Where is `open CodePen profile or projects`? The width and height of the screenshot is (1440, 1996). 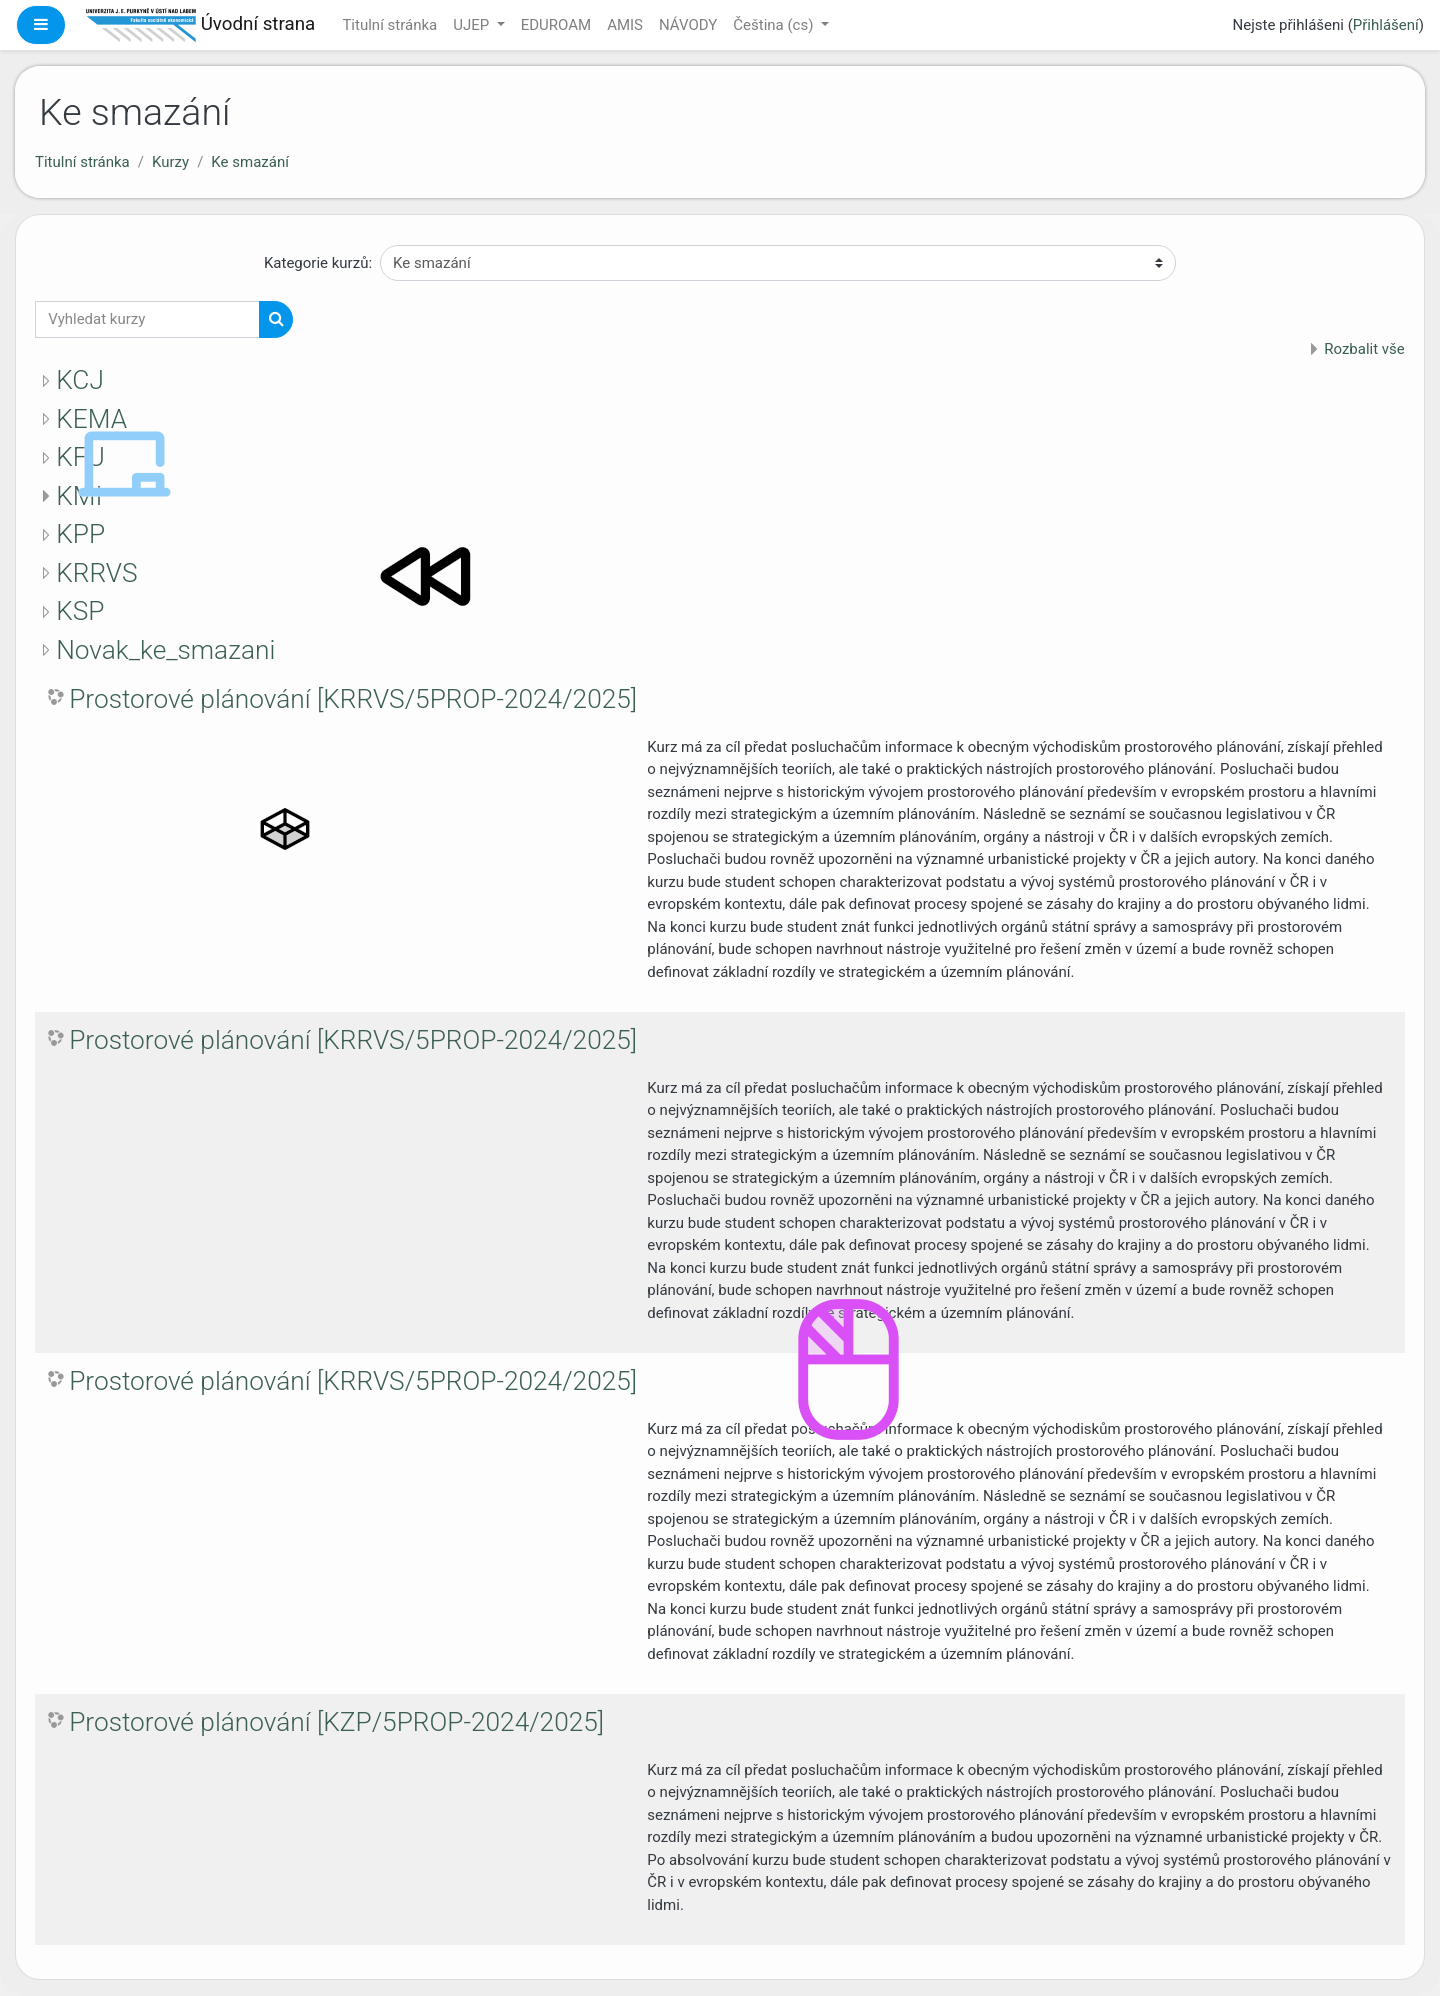
open CodePen profile or projects is located at coordinates (285, 829).